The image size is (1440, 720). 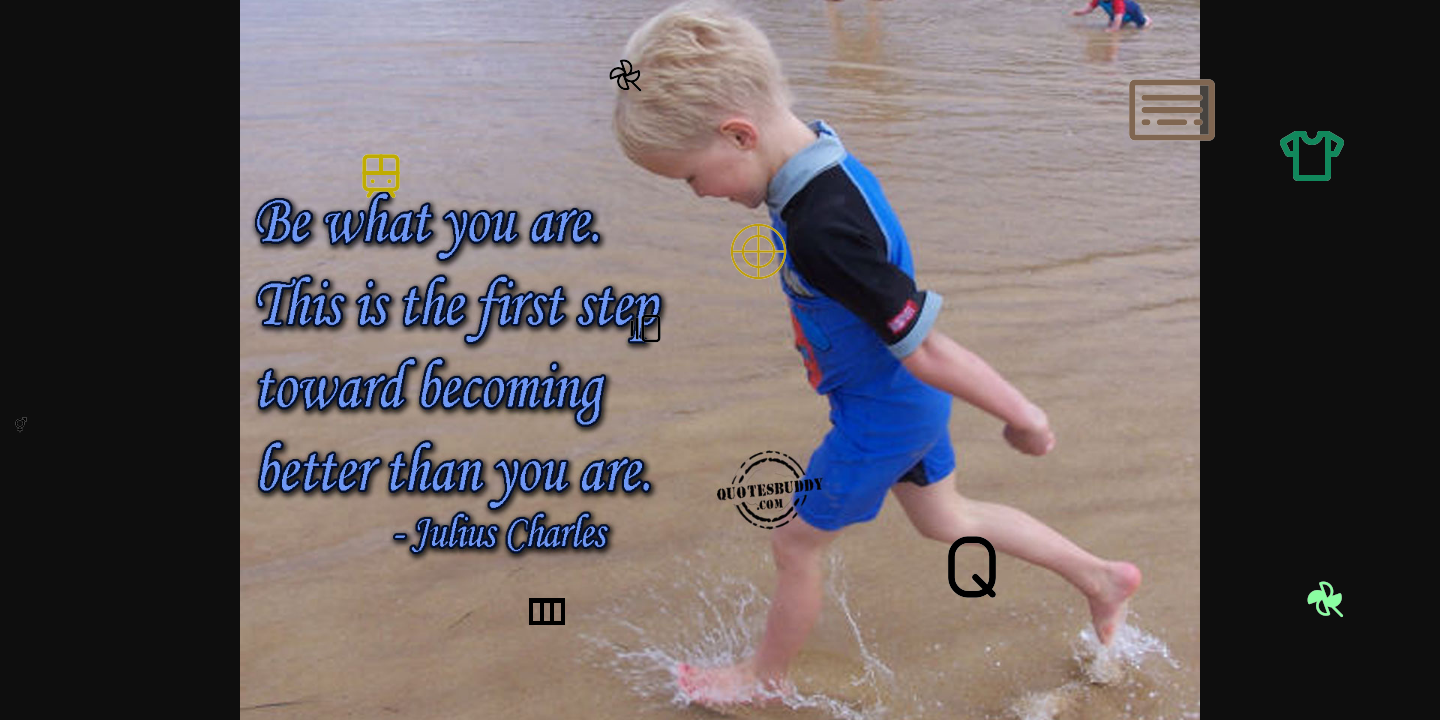 I want to click on view polar chart or radar graph data, so click(x=758, y=251).